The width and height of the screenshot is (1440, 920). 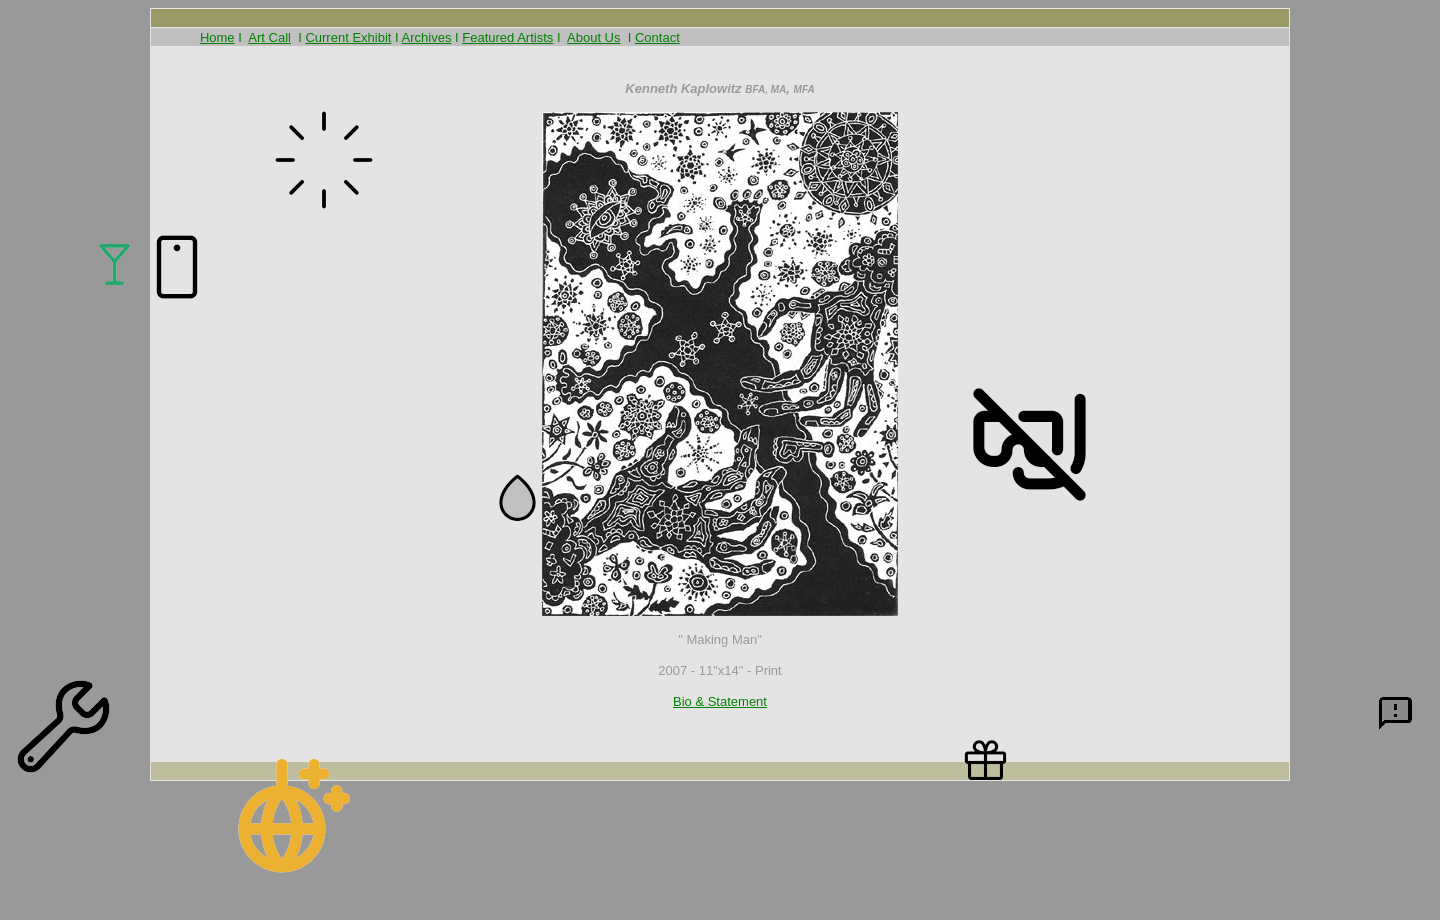 I want to click on indicates content is loading, so click(x=324, y=160).